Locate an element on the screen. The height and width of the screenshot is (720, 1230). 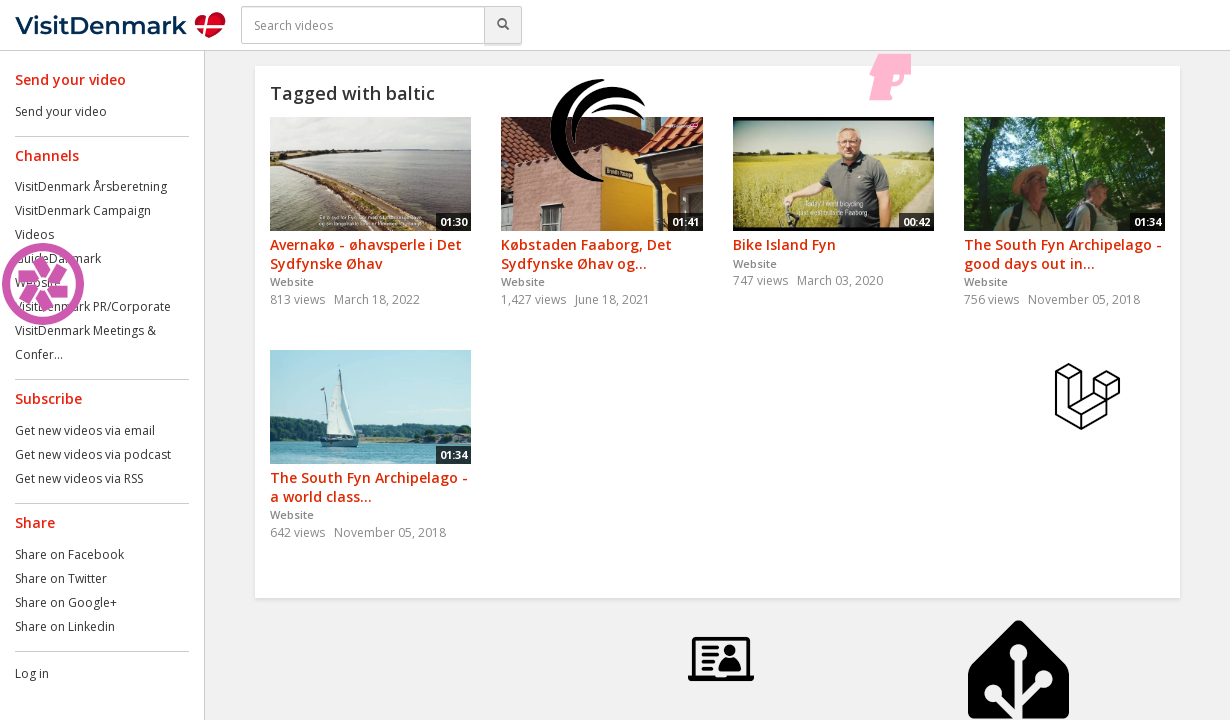
akamai technologies company logo is located at coordinates (597, 130).